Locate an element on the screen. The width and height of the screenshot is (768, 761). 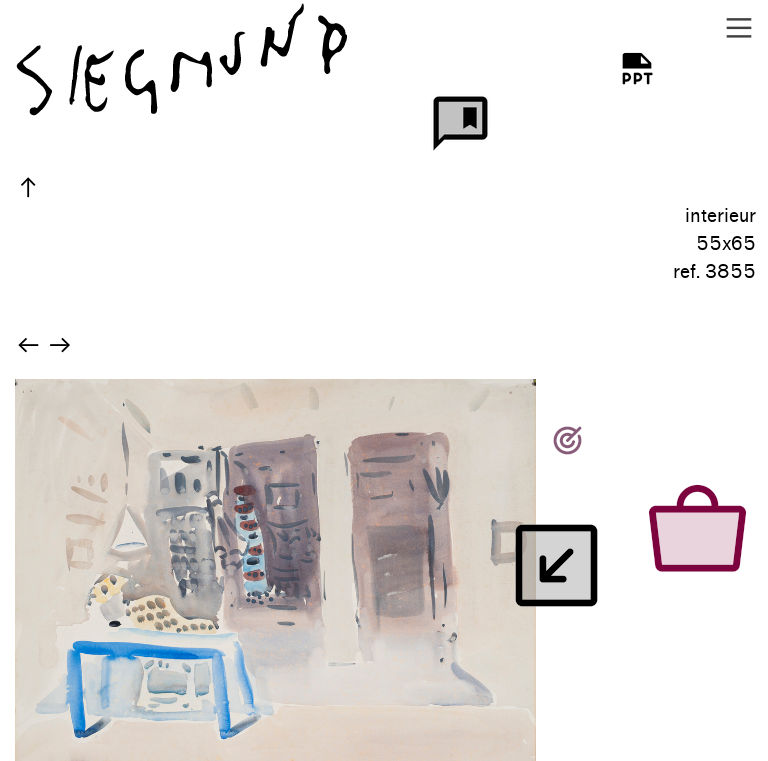
access your saved messages is located at coordinates (460, 123).